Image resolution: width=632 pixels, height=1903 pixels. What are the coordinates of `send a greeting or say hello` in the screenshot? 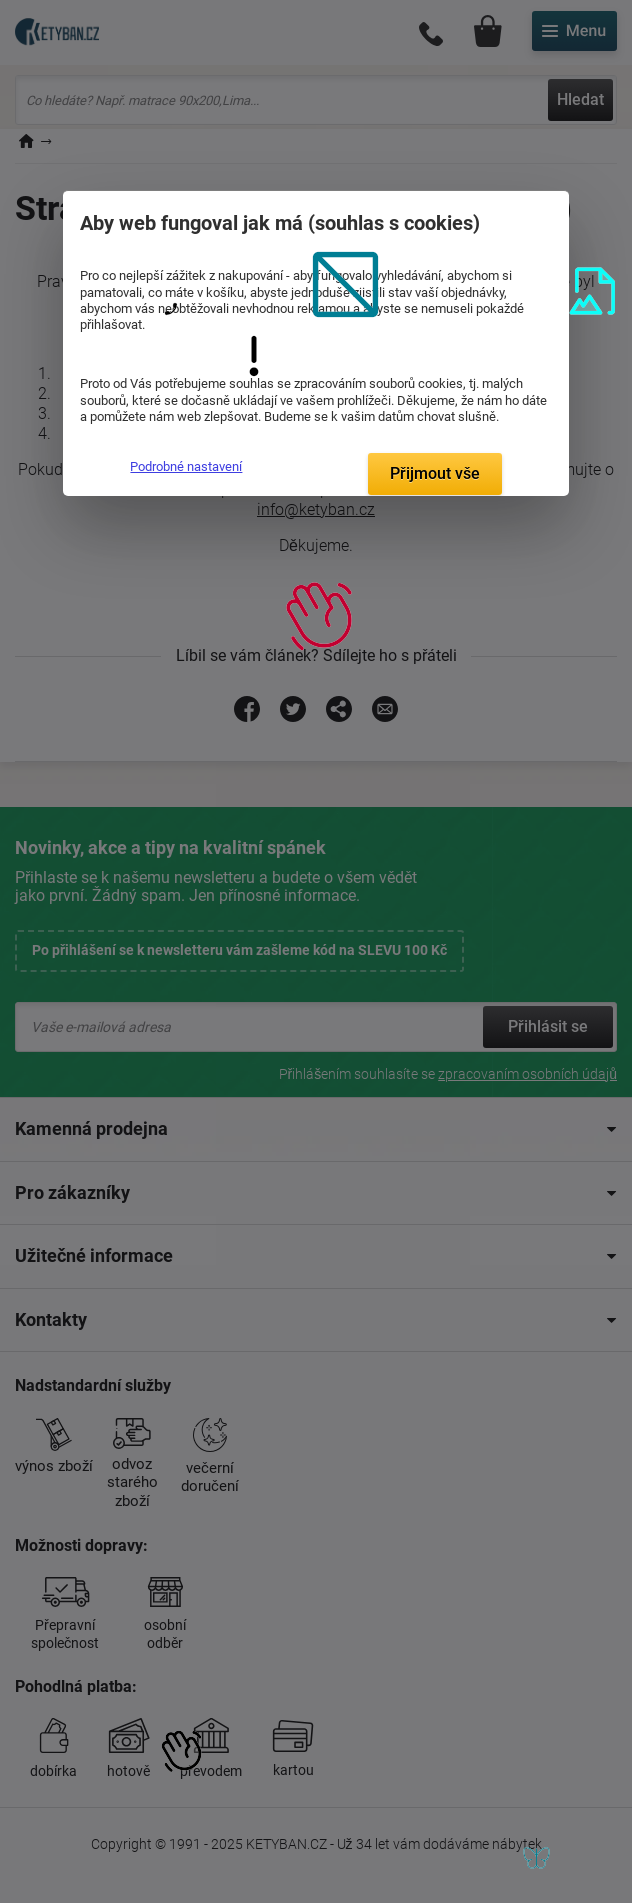 It's located at (319, 615).